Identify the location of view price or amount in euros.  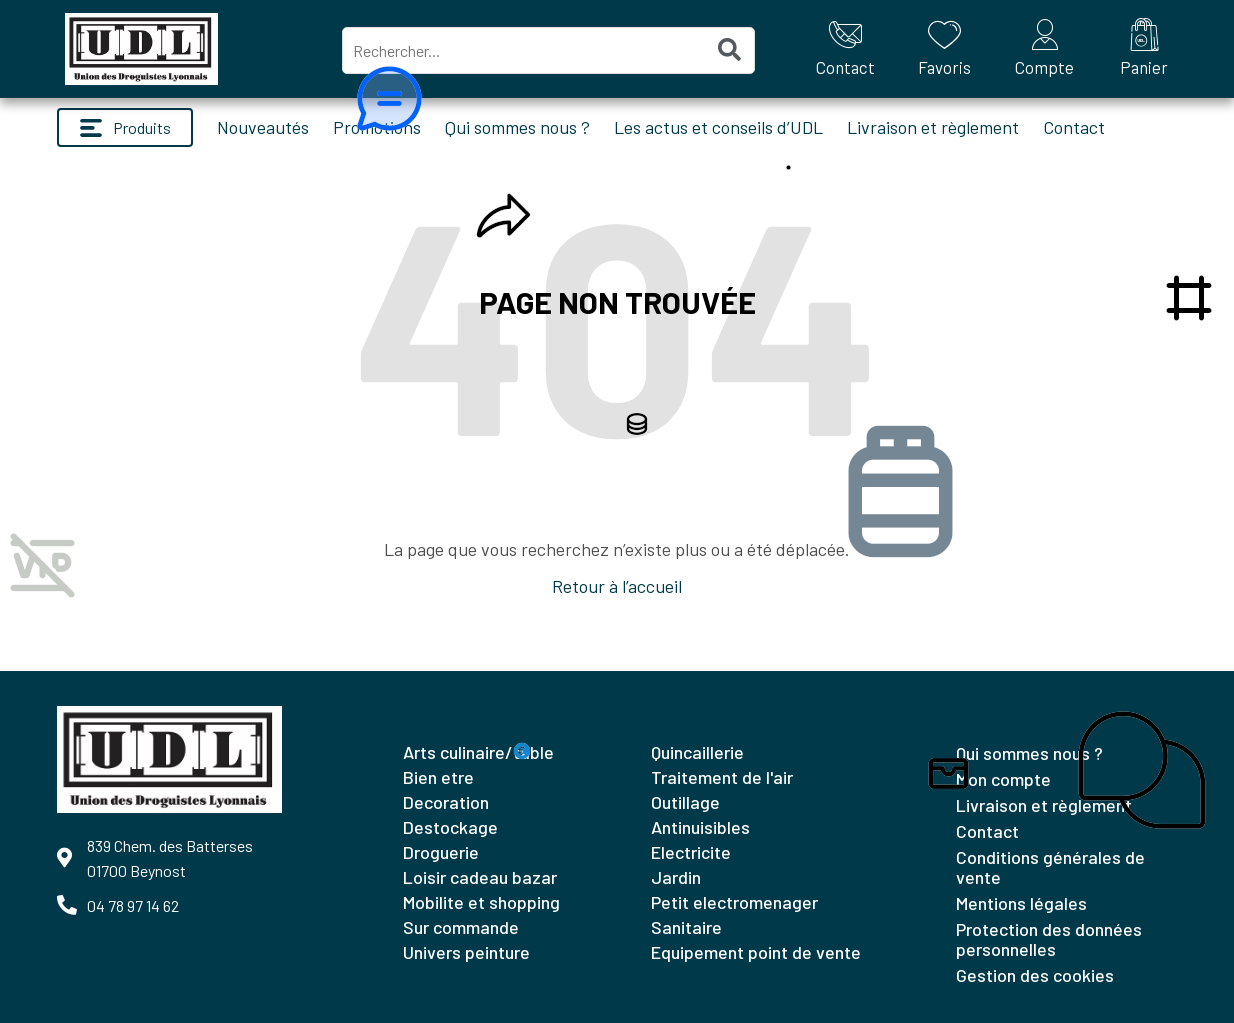
(522, 751).